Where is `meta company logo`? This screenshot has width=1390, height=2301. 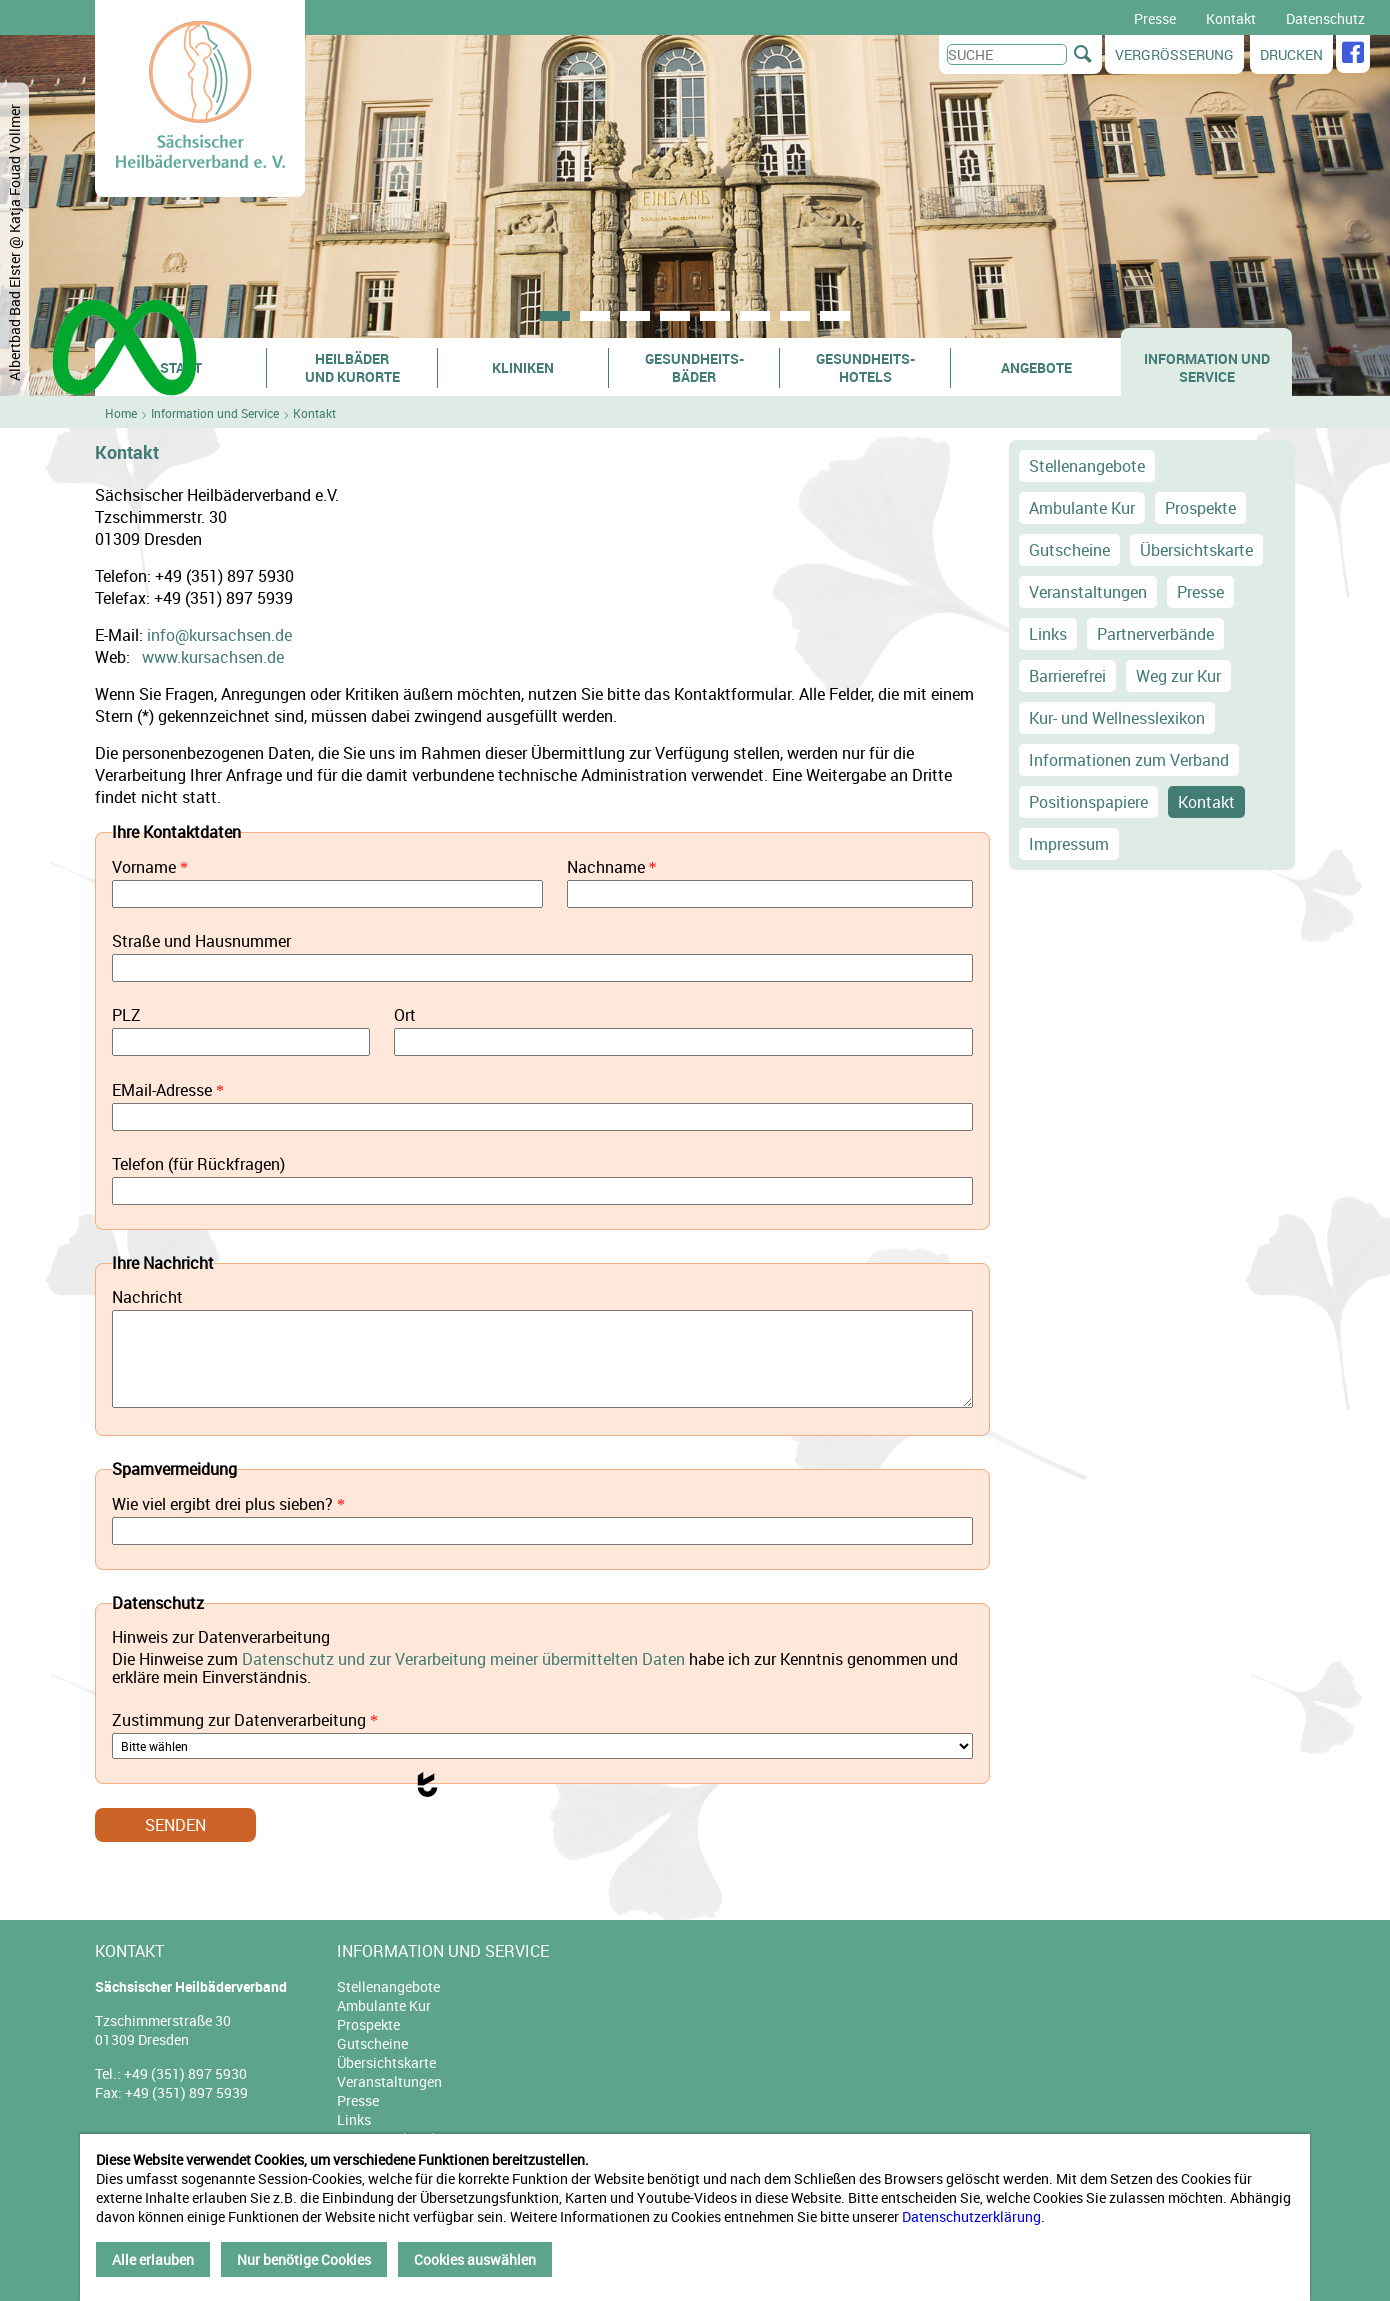 meta company logo is located at coordinates (124, 347).